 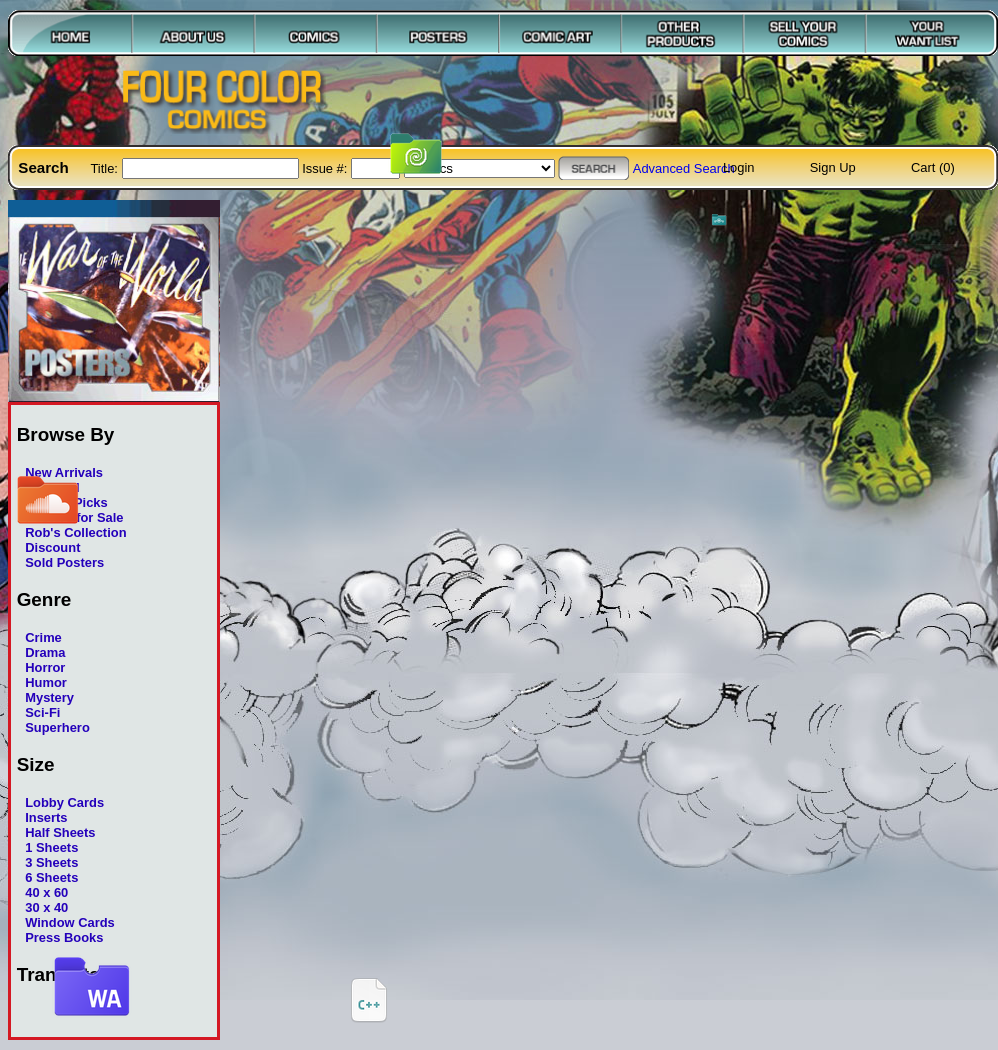 What do you see at coordinates (719, 220) in the screenshot?
I see `open LineageOS system folder` at bounding box center [719, 220].